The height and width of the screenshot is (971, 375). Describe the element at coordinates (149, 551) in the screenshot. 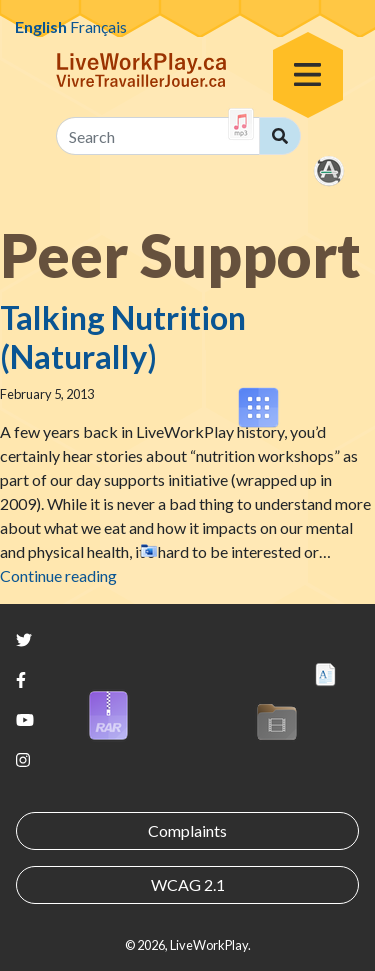

I see `open folder containing Microsoft Word documents` at that location.